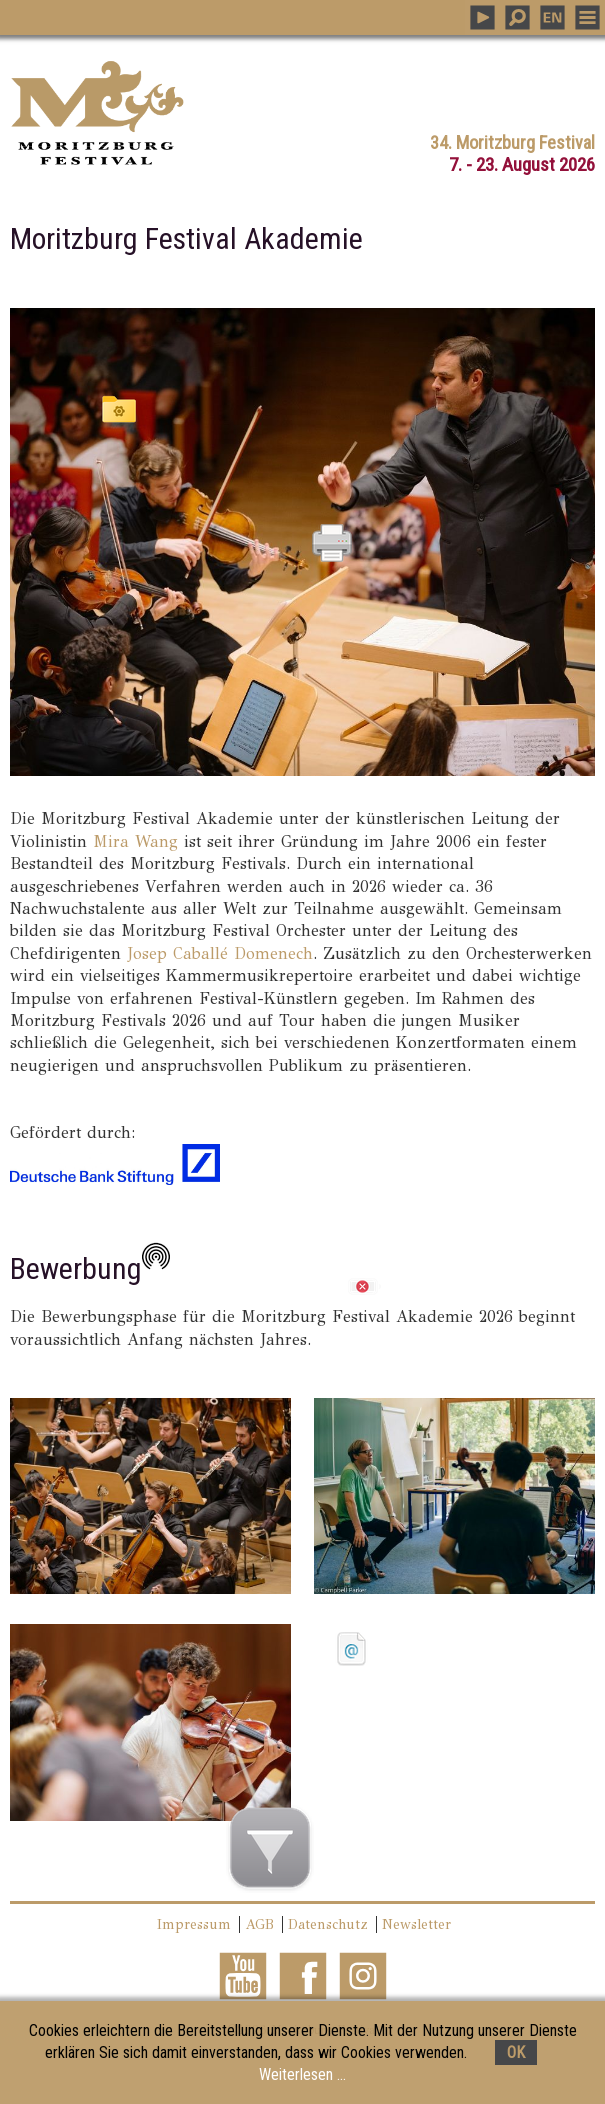 The height and width of the screenshot is (2104, 605). Describe the element at coordinates (270, 1849) in the screenshot. I see `access display filter settings` at that location.